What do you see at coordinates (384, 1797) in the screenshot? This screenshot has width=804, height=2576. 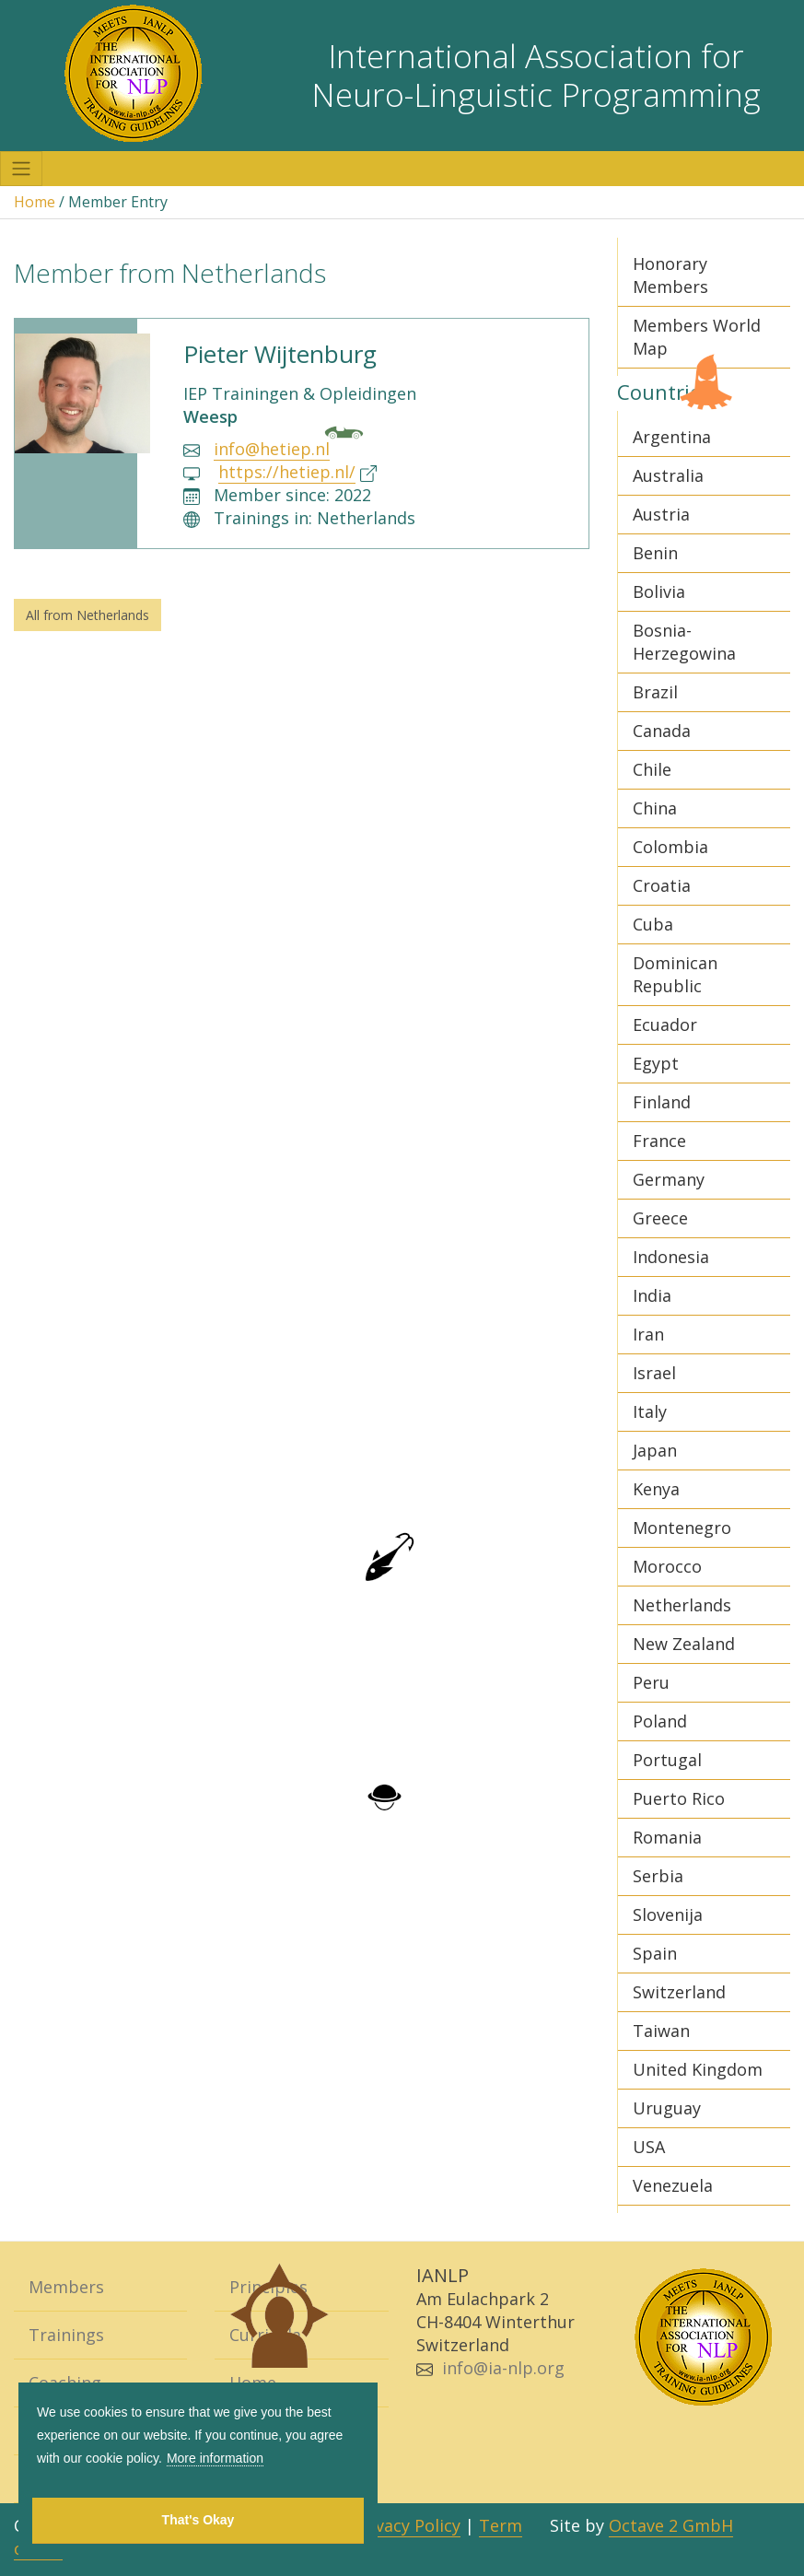 I see `select military or soldier class` at bounding box center [384, 1797].